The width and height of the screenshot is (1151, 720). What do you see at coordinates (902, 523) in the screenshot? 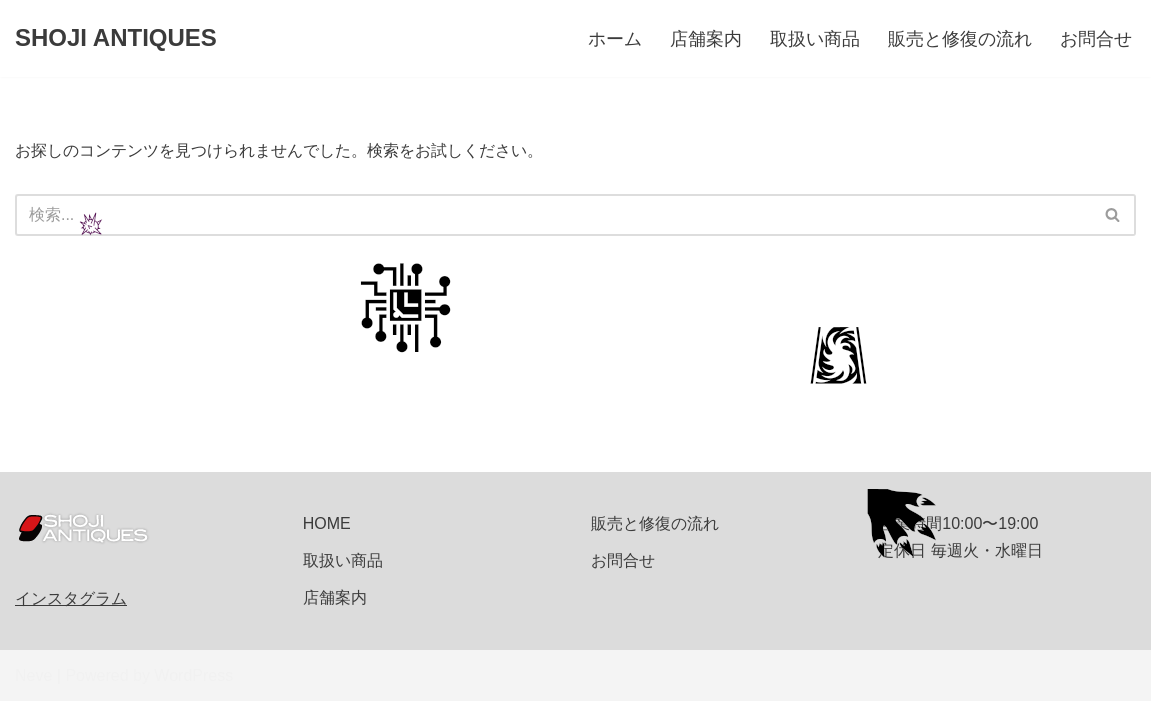
I see `access pet or animal-related features` at bounding box center [902, 523].